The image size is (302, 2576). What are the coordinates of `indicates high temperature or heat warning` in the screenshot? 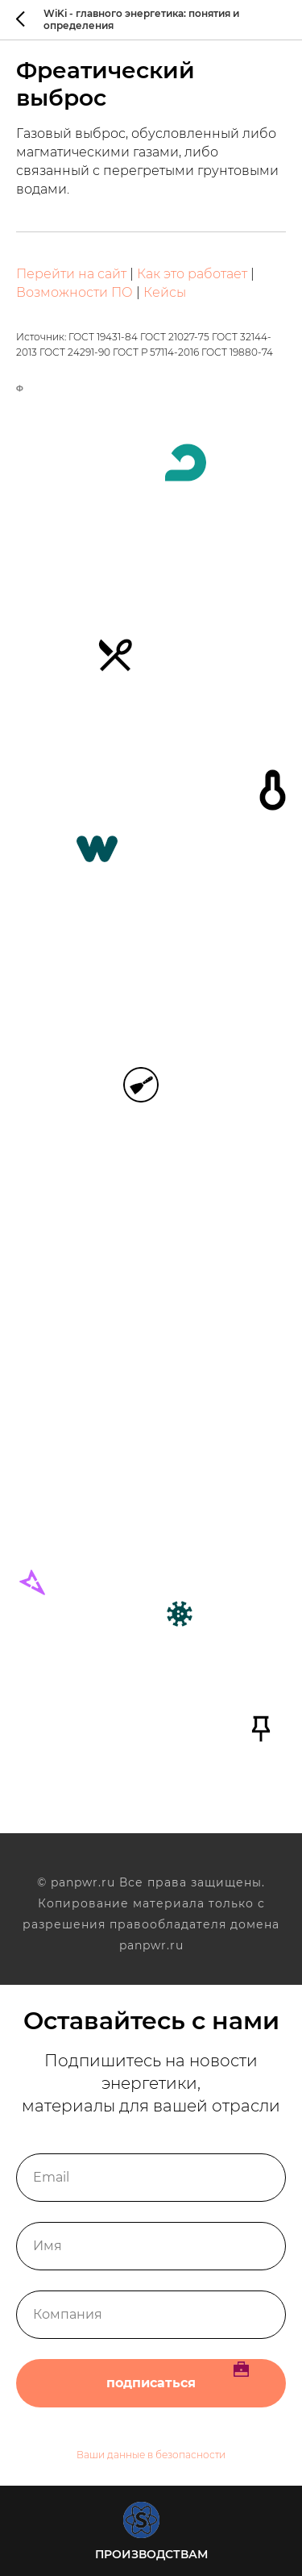 It's located at (272, 790).